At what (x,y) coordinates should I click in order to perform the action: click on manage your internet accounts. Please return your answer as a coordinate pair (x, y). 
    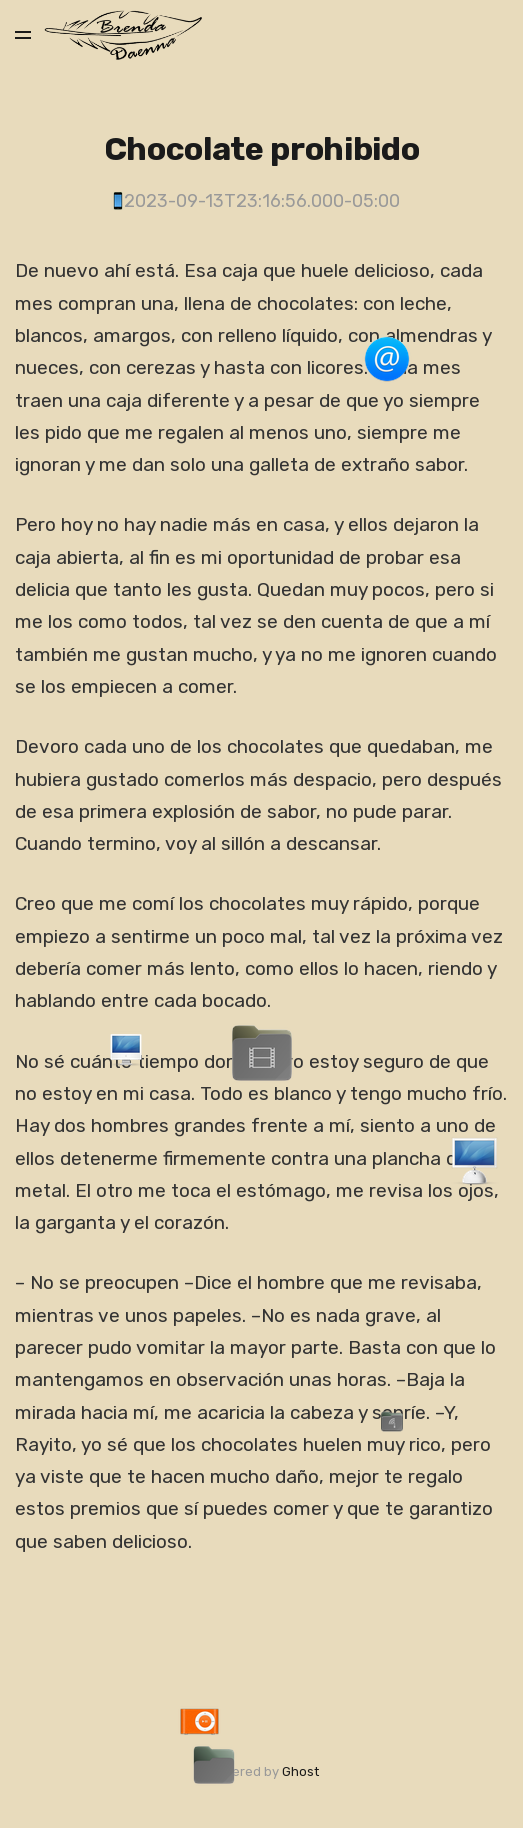
    Looking at the image, I should click on (387, 359).